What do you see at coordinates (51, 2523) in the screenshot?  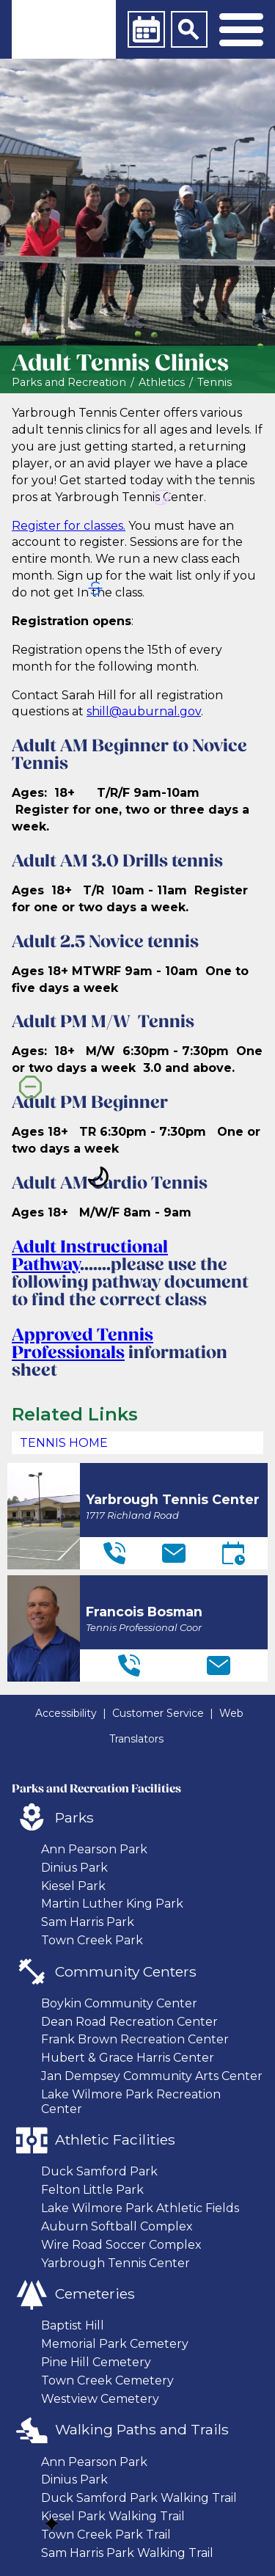 I see `indicates AI-generated or enhanced content` at bounding box center [51, 2523].